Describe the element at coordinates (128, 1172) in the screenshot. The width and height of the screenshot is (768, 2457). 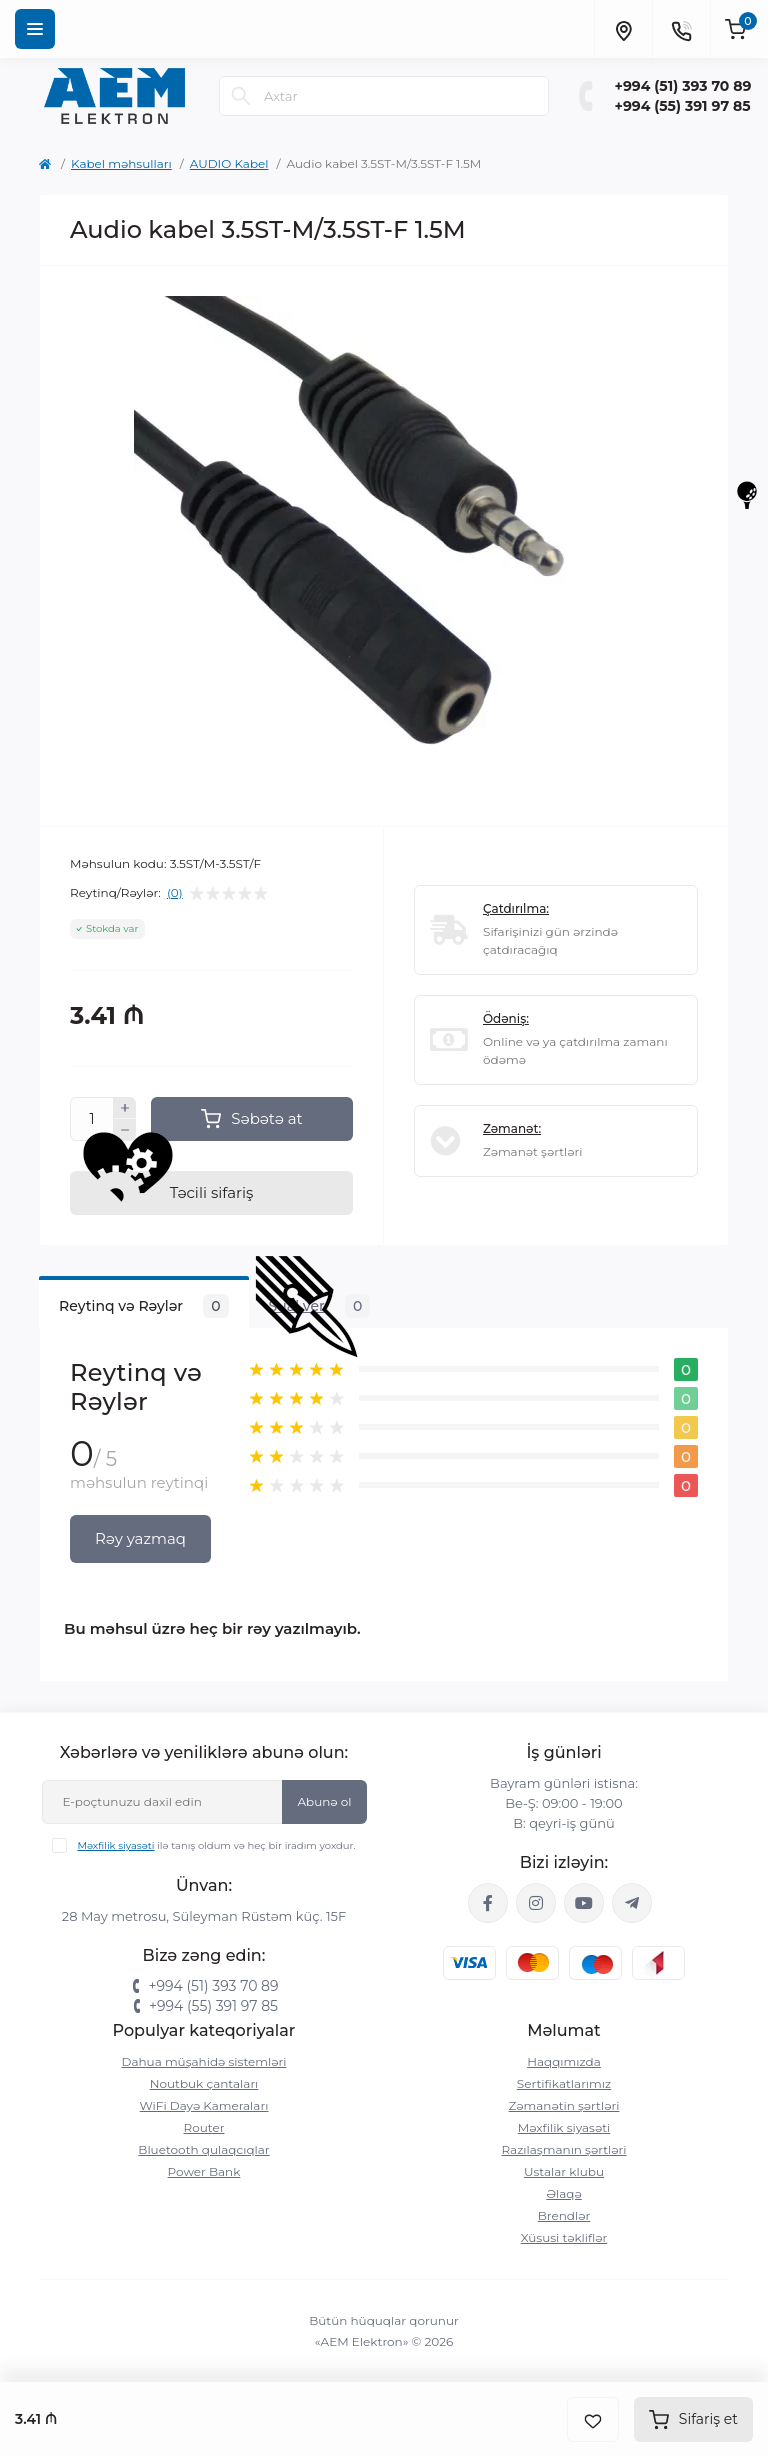
I see `explore hidden romance or secret admirer features` at that location.